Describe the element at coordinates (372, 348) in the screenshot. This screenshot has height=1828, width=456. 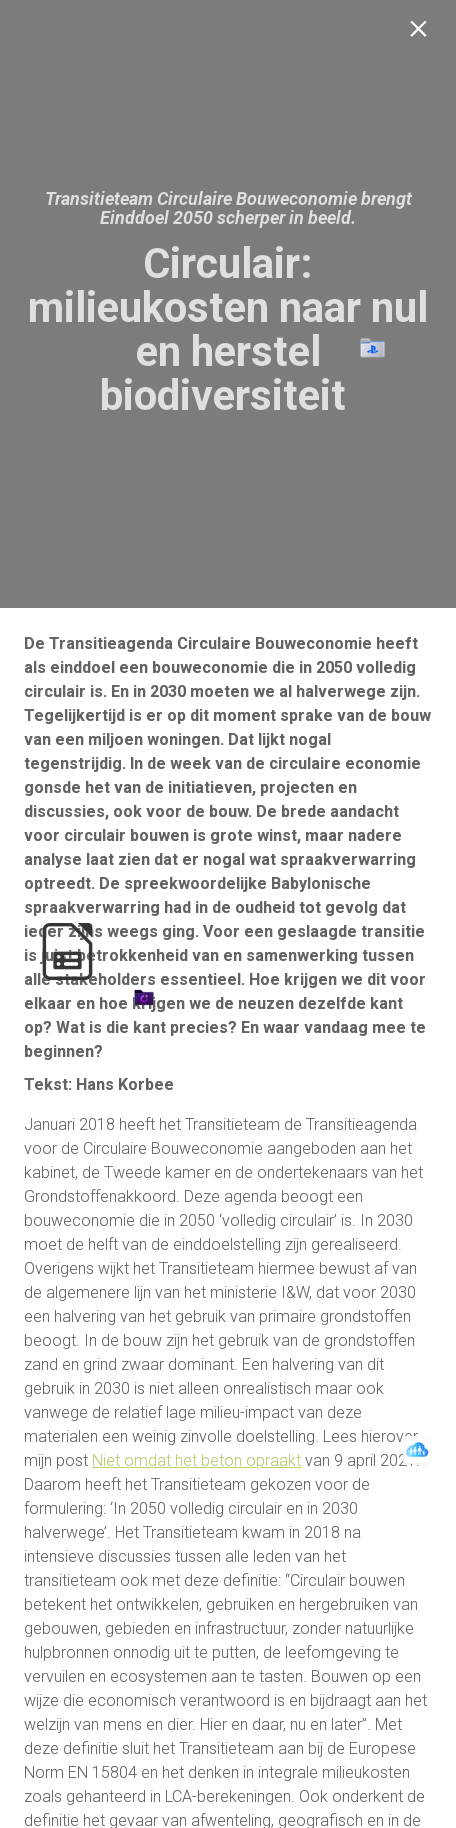
I see `open folder containing PlayStation games or content` at that location.